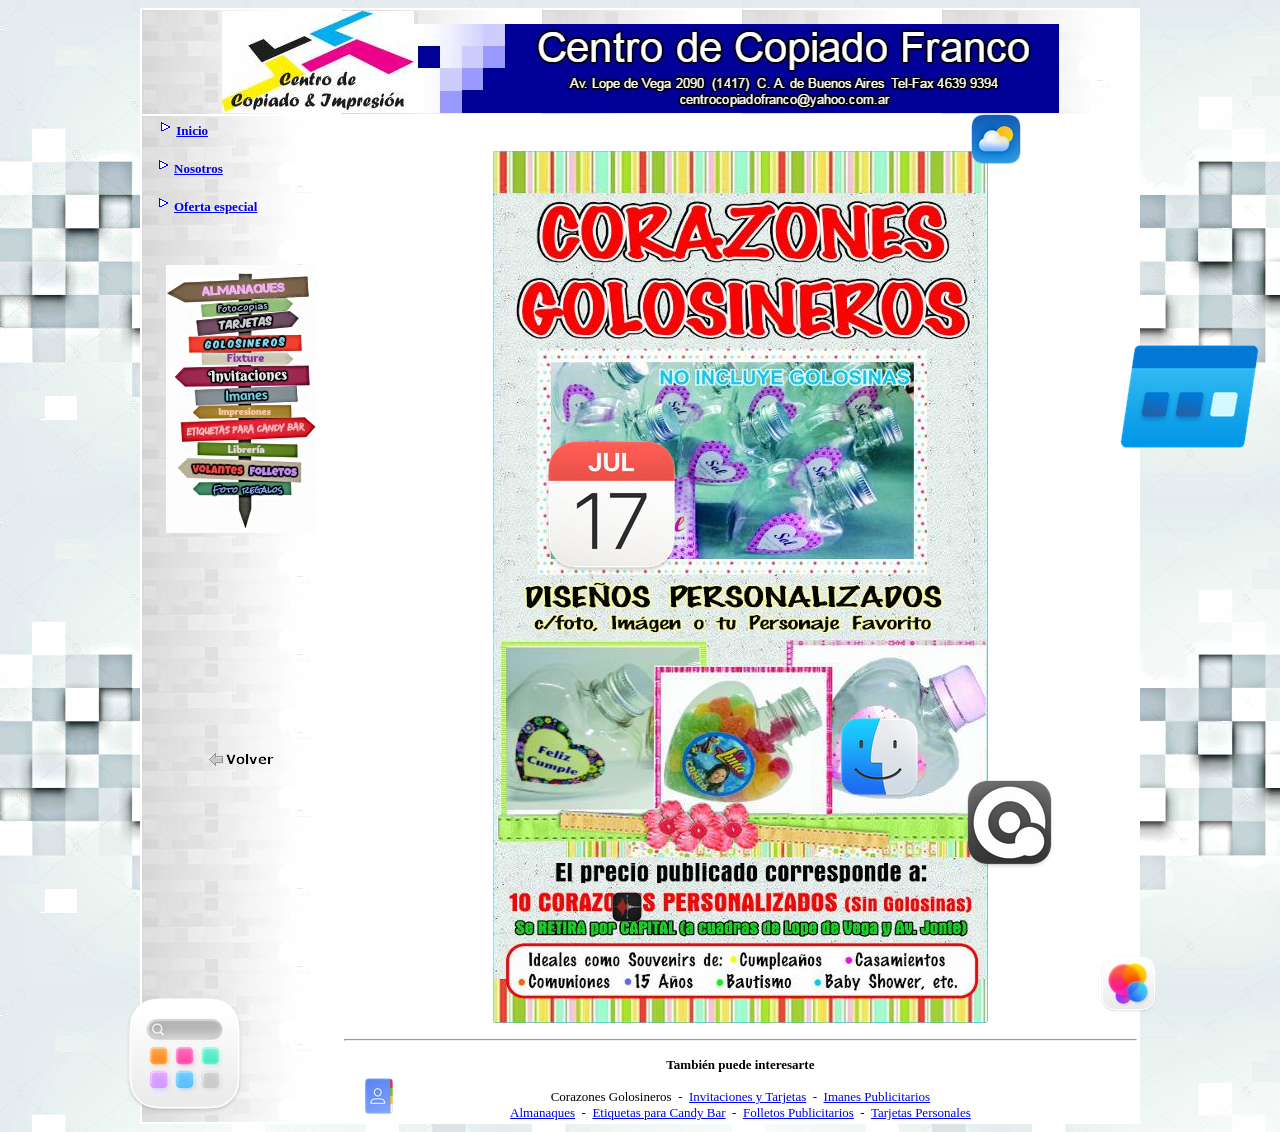 The image size is (1280, 1132). Describe the element at coordinates (627, 907) in the screenshot. I see `open the voice memos app` at that location.